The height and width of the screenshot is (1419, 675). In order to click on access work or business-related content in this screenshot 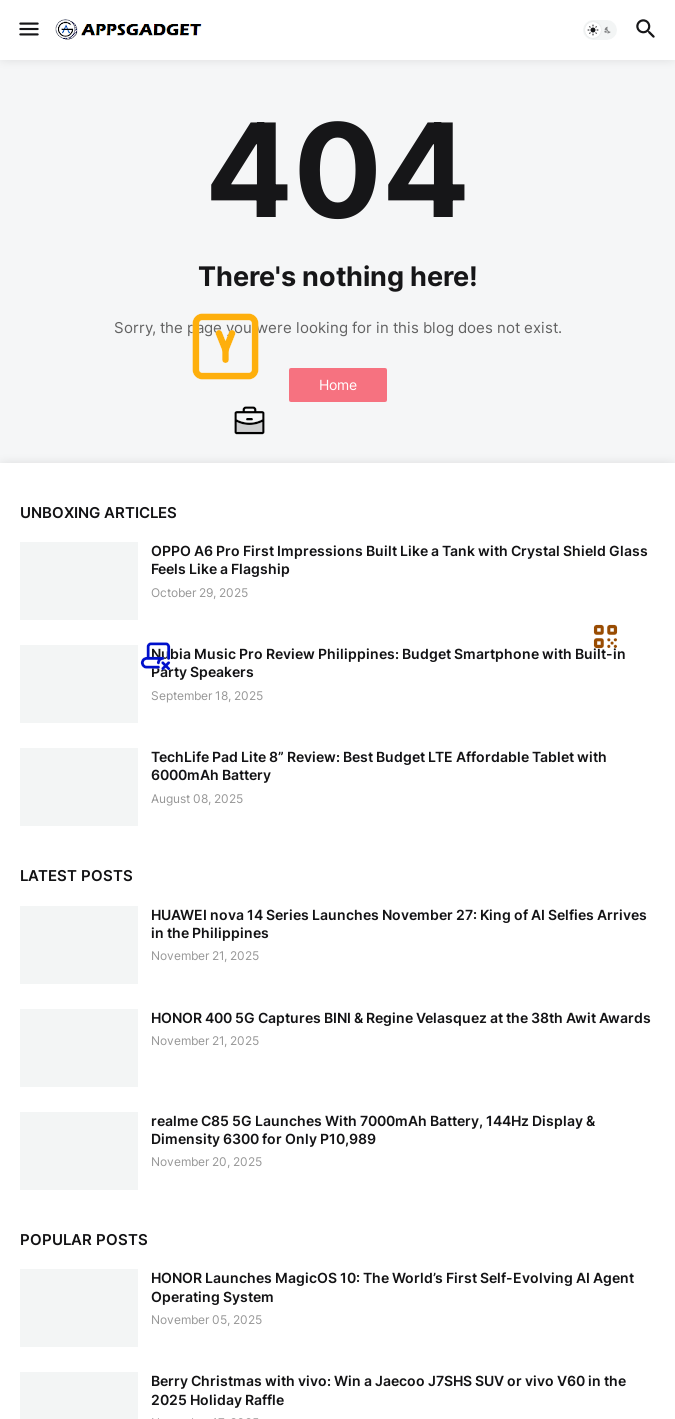, I will do `click(249, 421)`.